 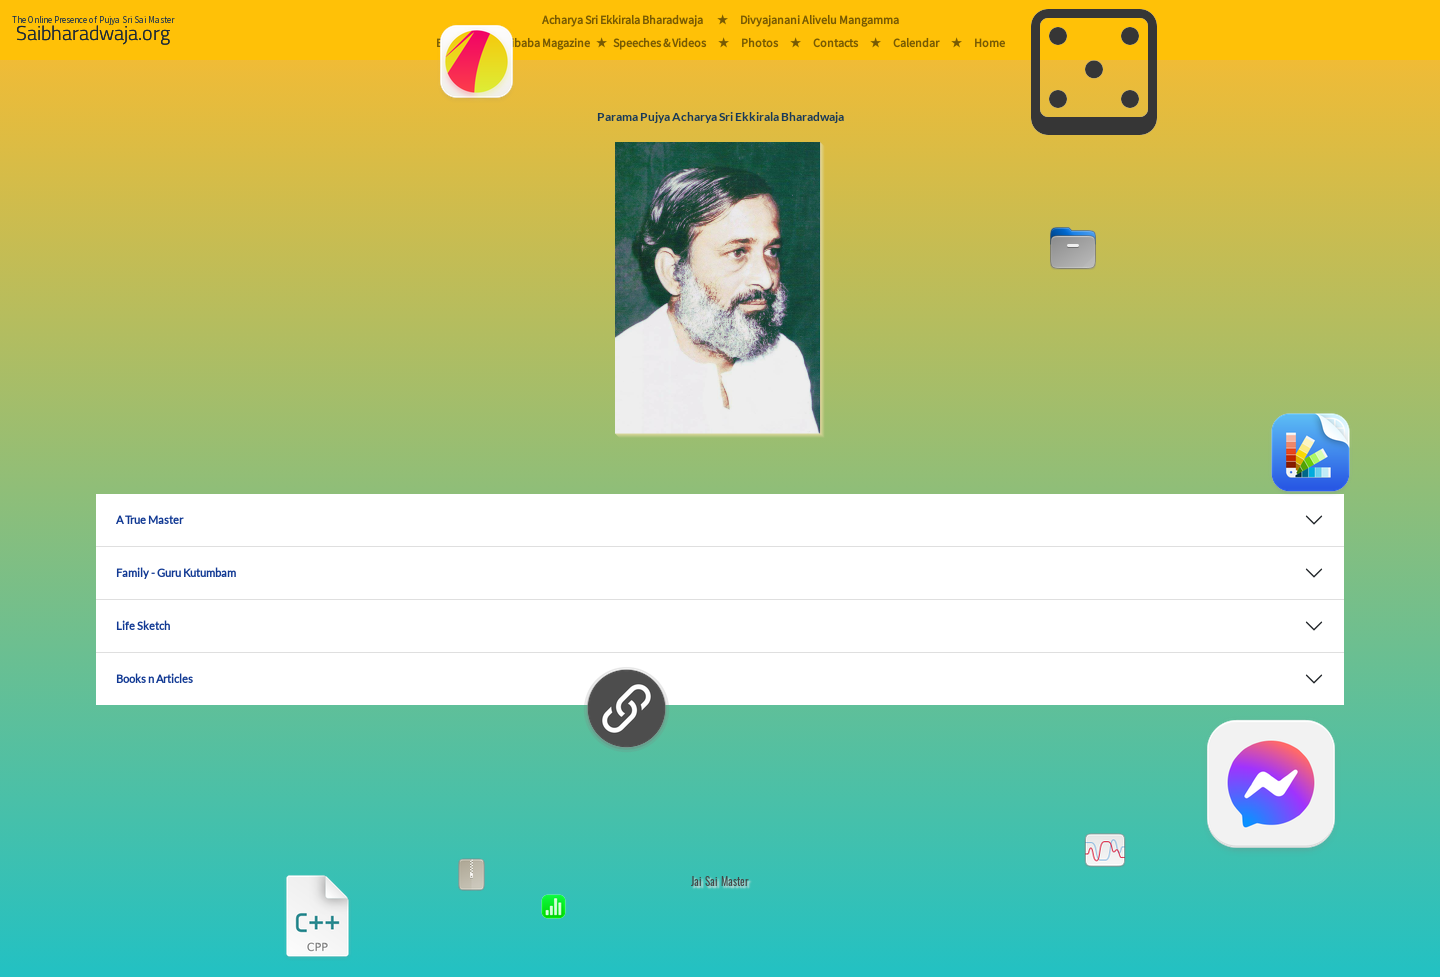 I want to click on launch tali dice game, so click(x=1094, y=72).